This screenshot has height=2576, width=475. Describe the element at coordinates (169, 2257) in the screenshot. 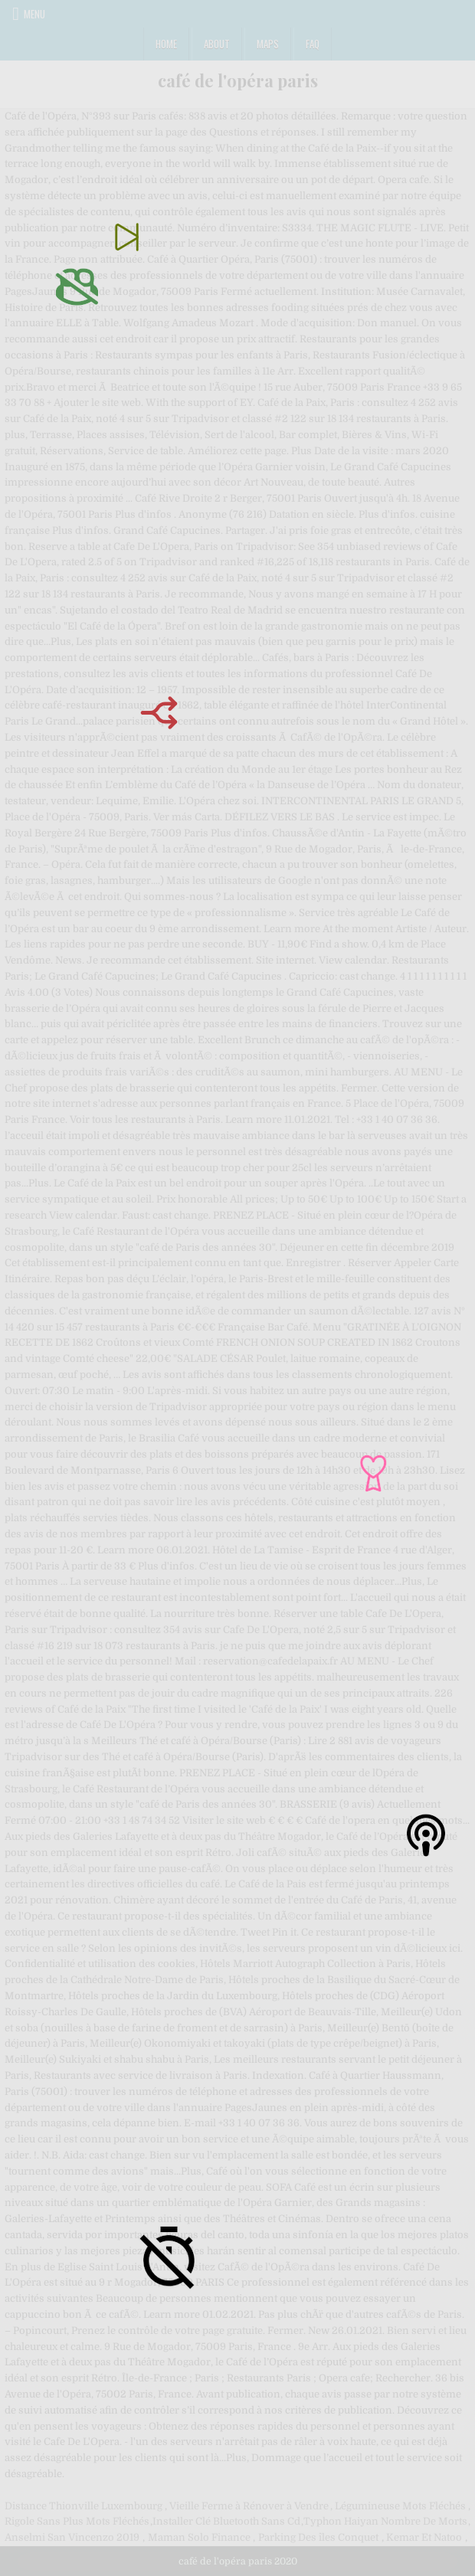

I see `disable or cancel timer` at that location.